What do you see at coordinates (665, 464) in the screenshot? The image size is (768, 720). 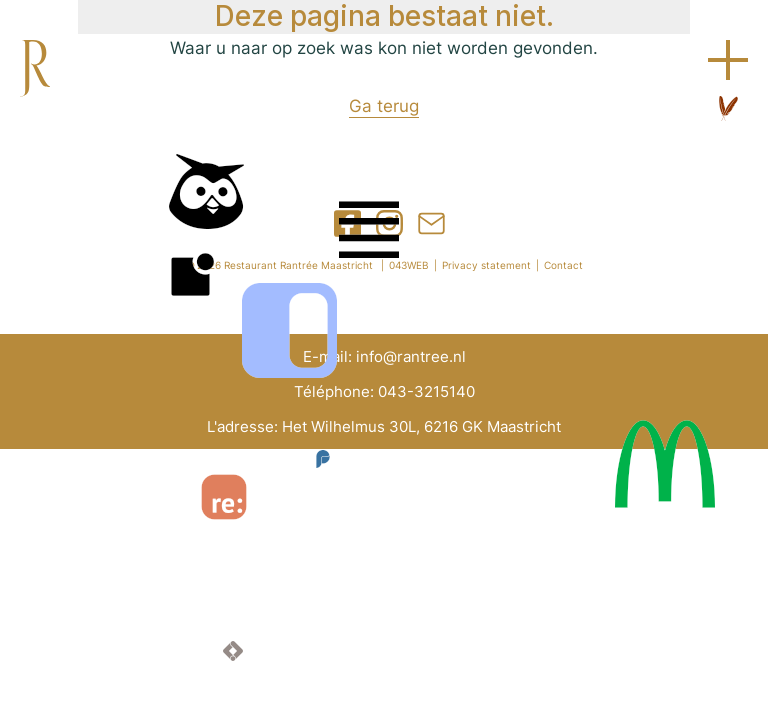 I see `open the McDonald's app` at bounding box center [665, 464].